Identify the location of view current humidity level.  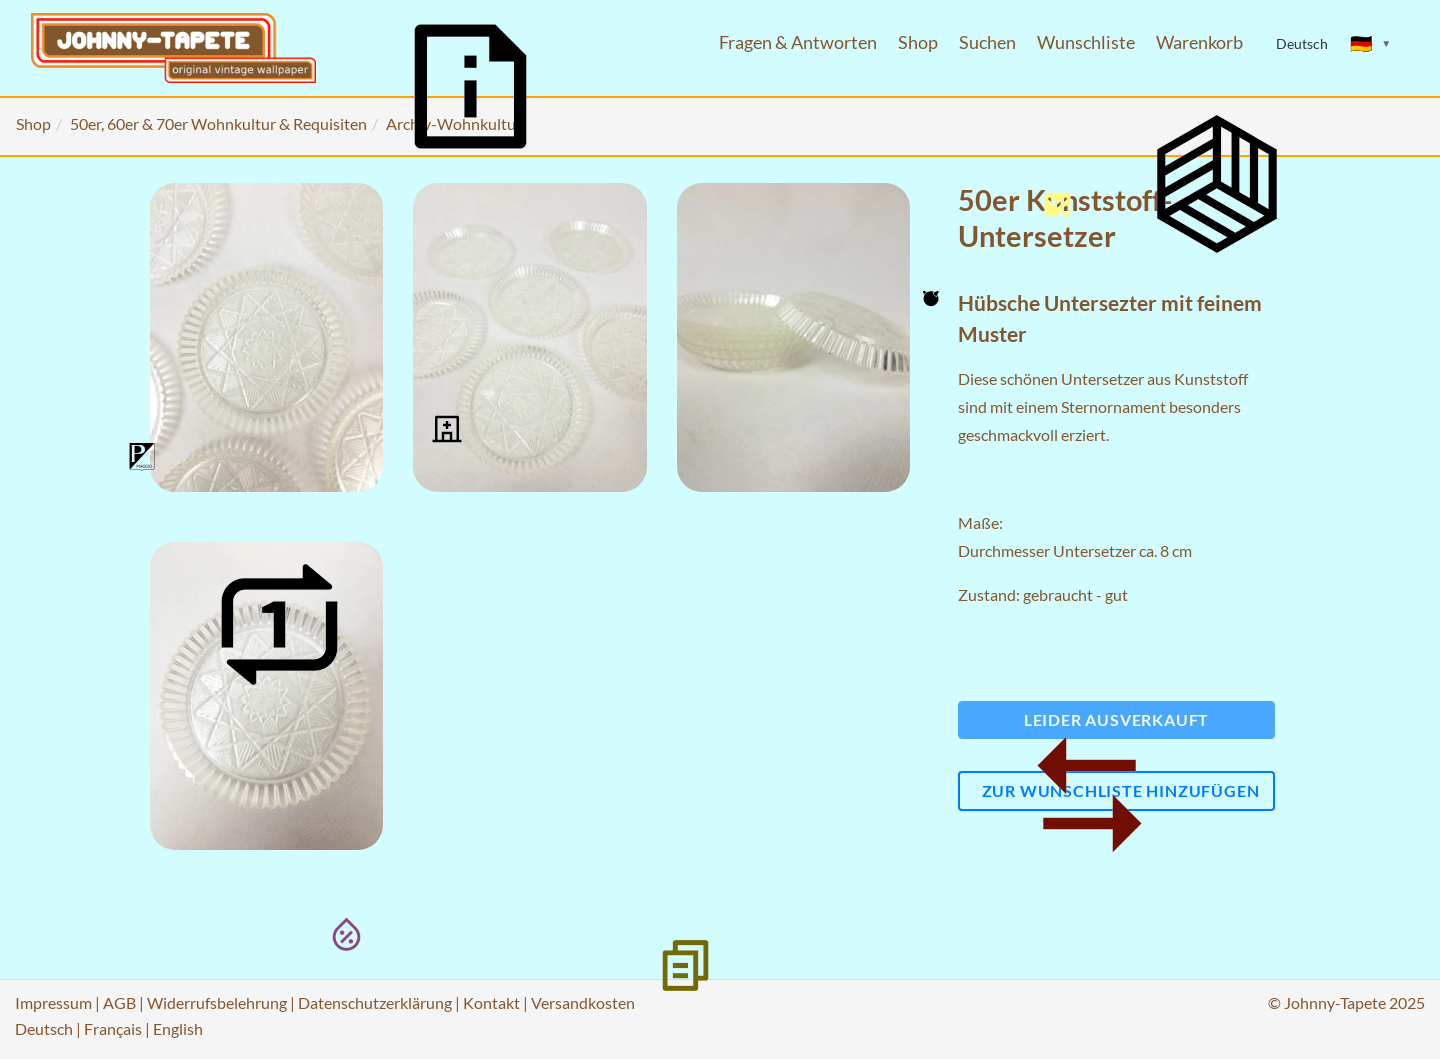
(346, 935).